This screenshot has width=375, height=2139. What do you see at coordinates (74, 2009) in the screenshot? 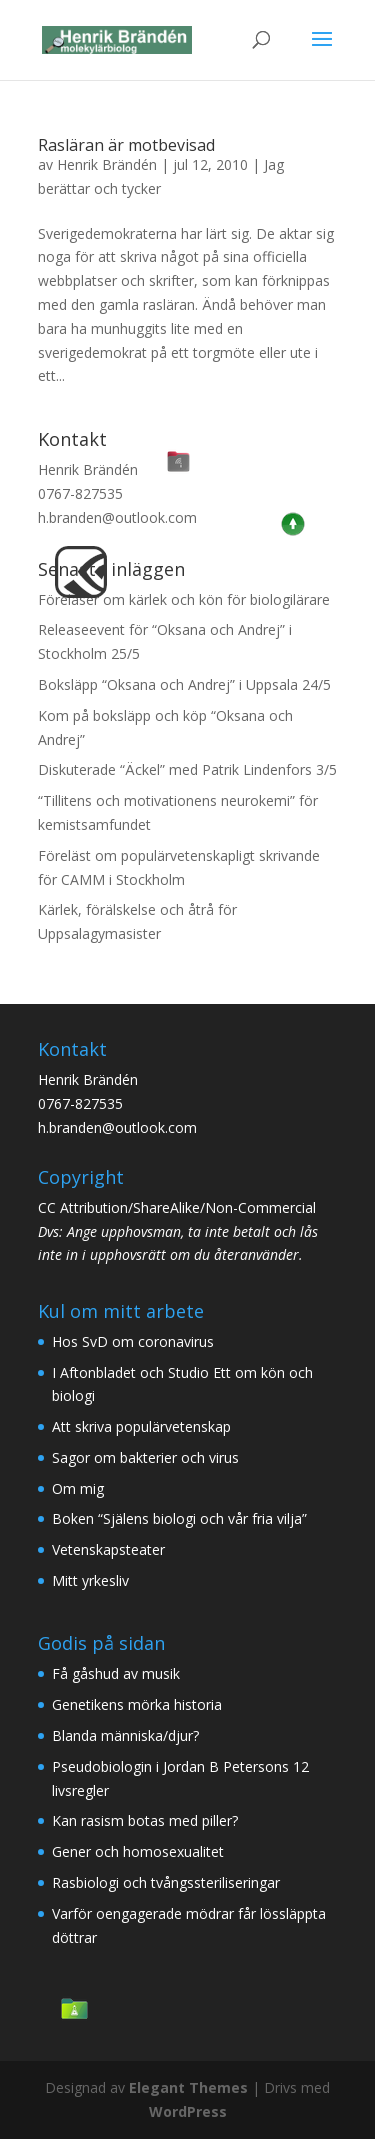
I see `folder for science or chemistry-related files` at bounding box center [74, 2009].